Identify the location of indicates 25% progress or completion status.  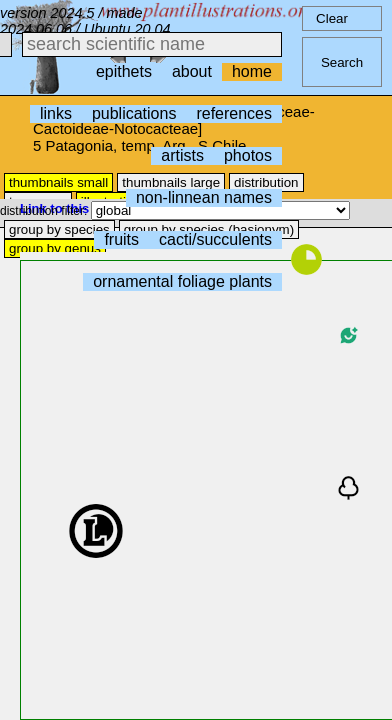
(306, 259).